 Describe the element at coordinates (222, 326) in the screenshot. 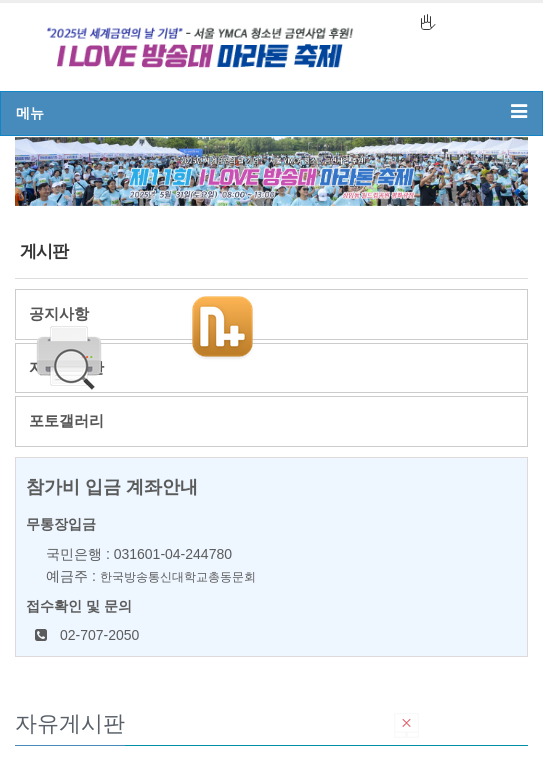

I see `open nicotine+ peer-to-peer file sharing client` at that location.